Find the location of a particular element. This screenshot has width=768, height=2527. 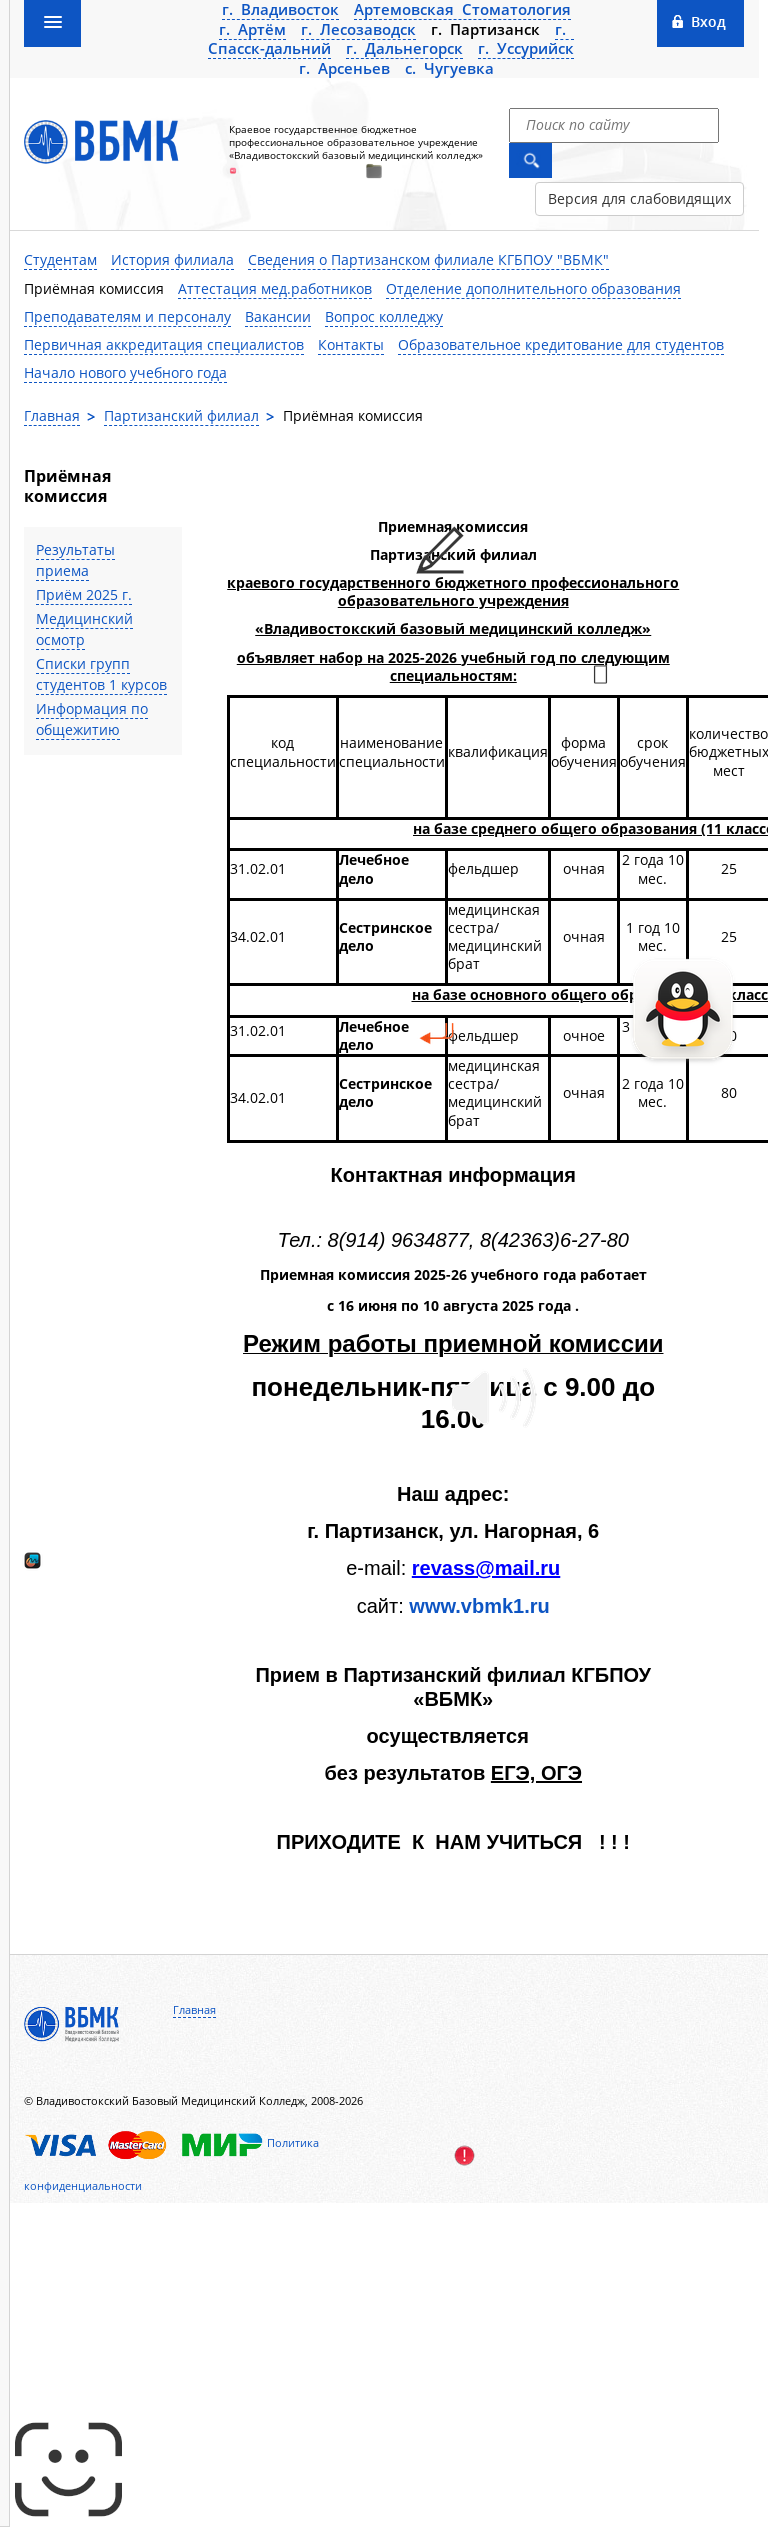

indicates volume is set to high is located at coordinates (494, 1398).